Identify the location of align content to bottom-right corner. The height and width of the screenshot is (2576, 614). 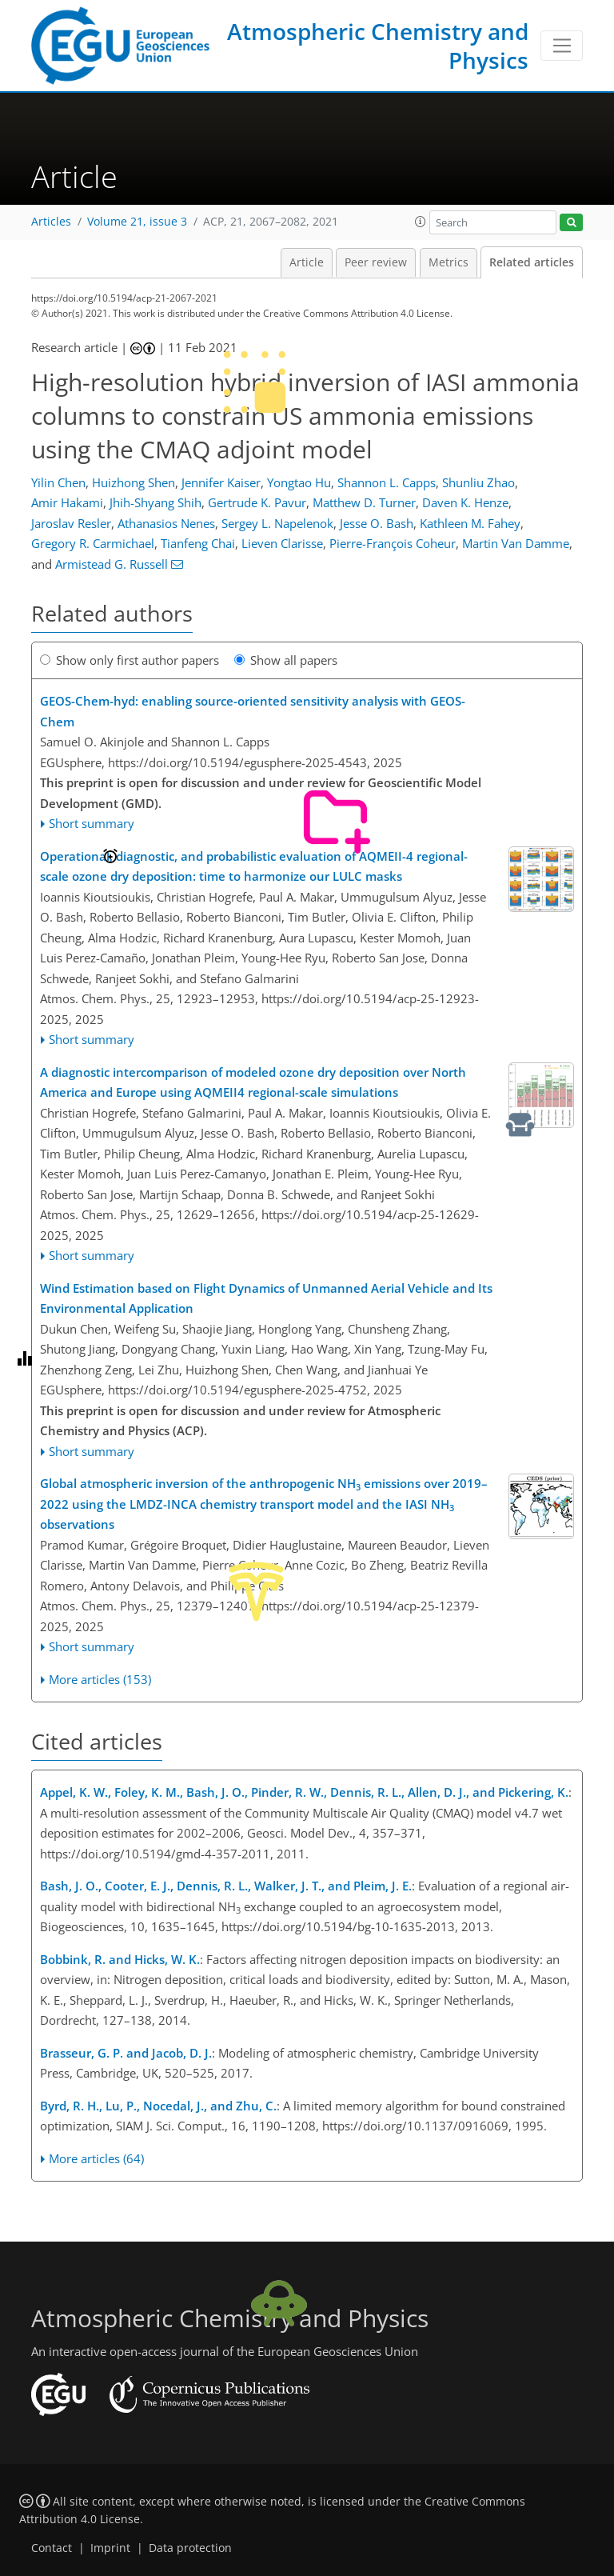
(254, 382).